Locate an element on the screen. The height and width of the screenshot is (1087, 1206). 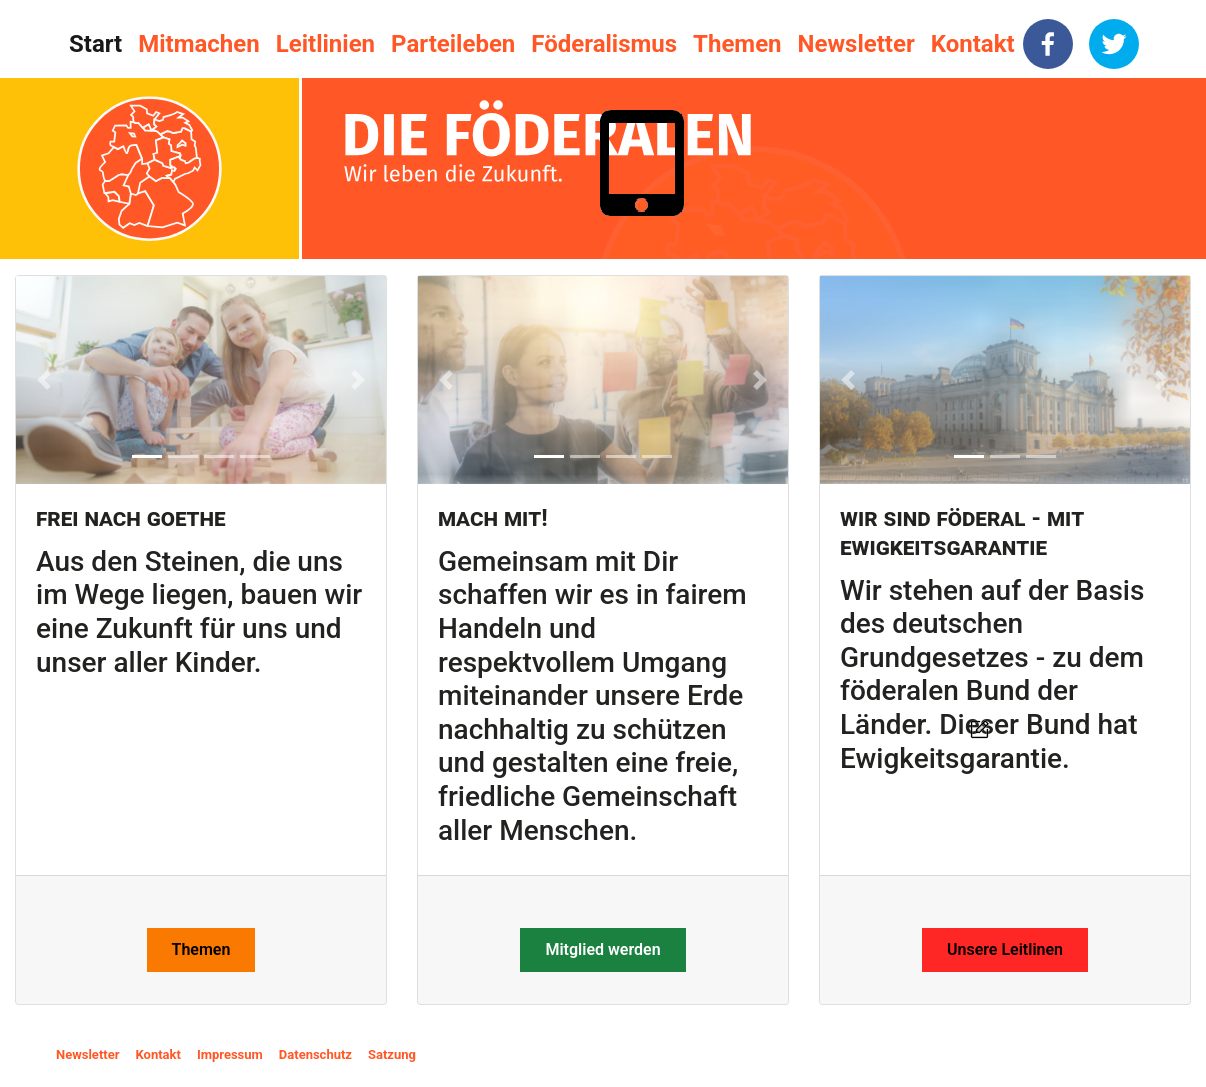
switch to tablet view or mode is located at coordinates (644, 163).